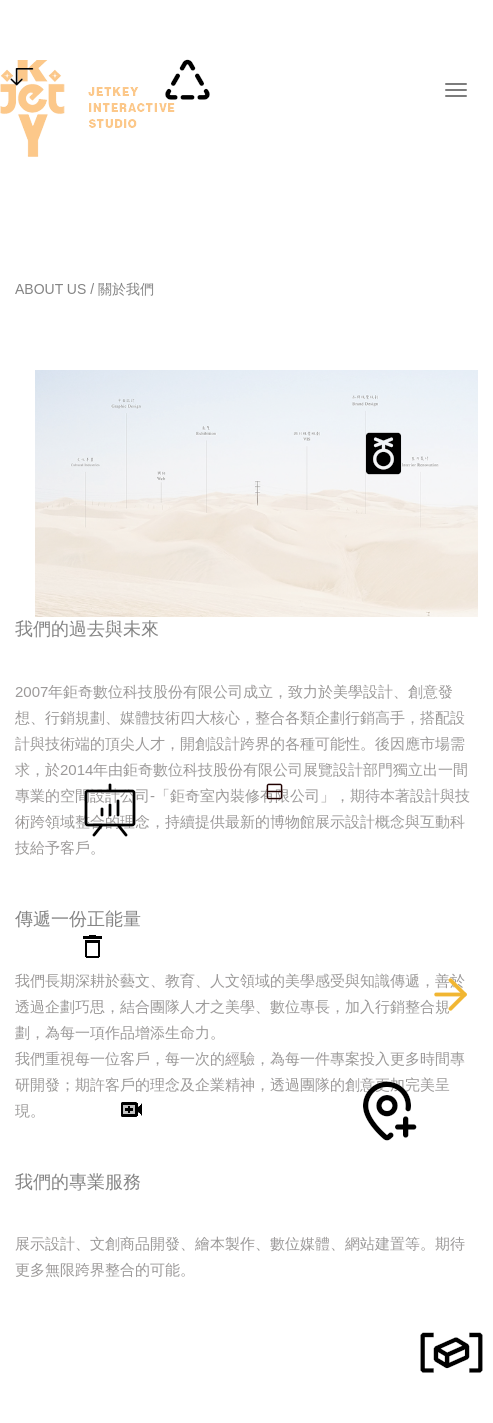  I want to click on navigate back and down in a menu hierarchy, so click(21, 75).